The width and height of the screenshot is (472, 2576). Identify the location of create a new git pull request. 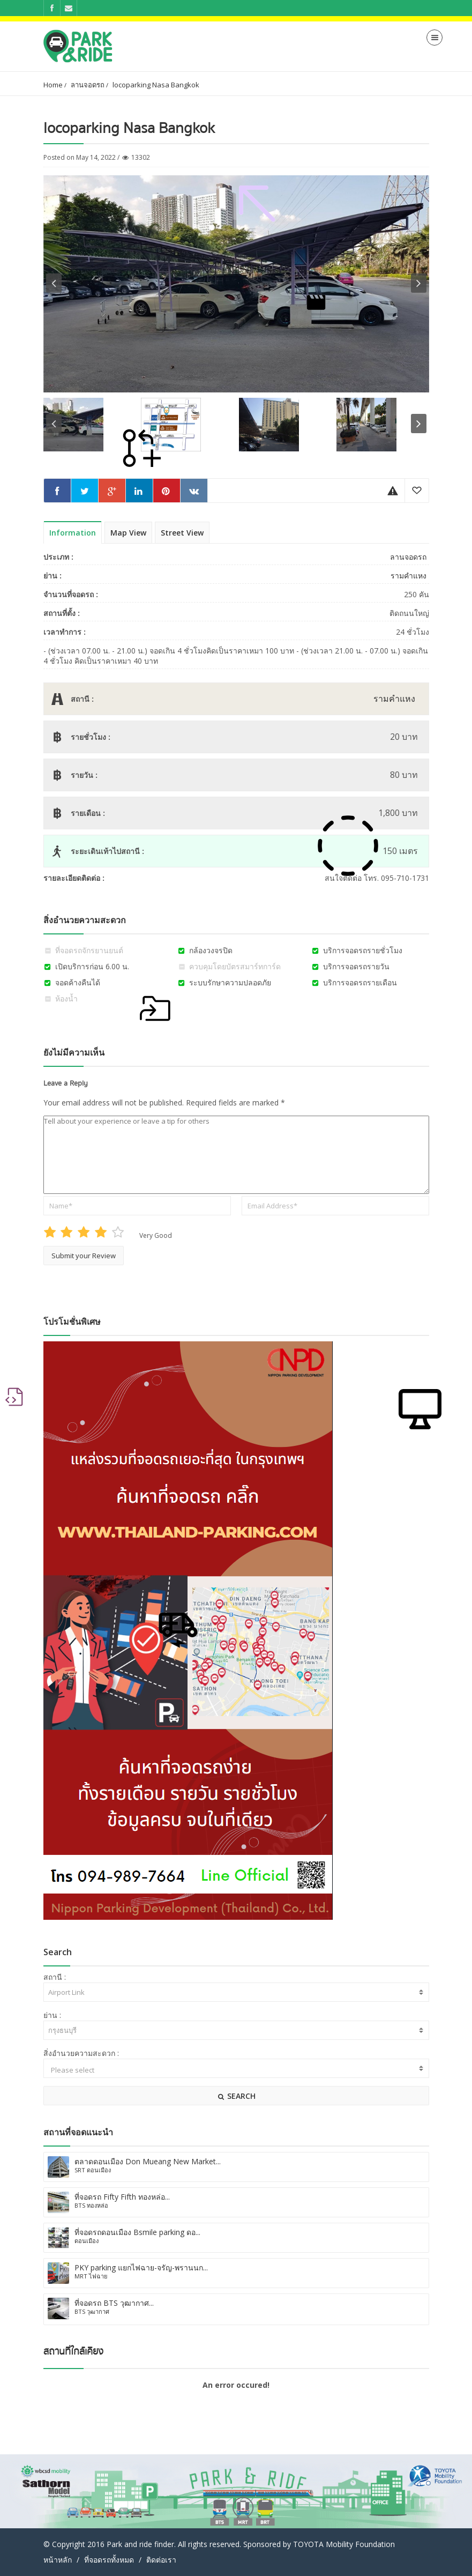
(140, 447).